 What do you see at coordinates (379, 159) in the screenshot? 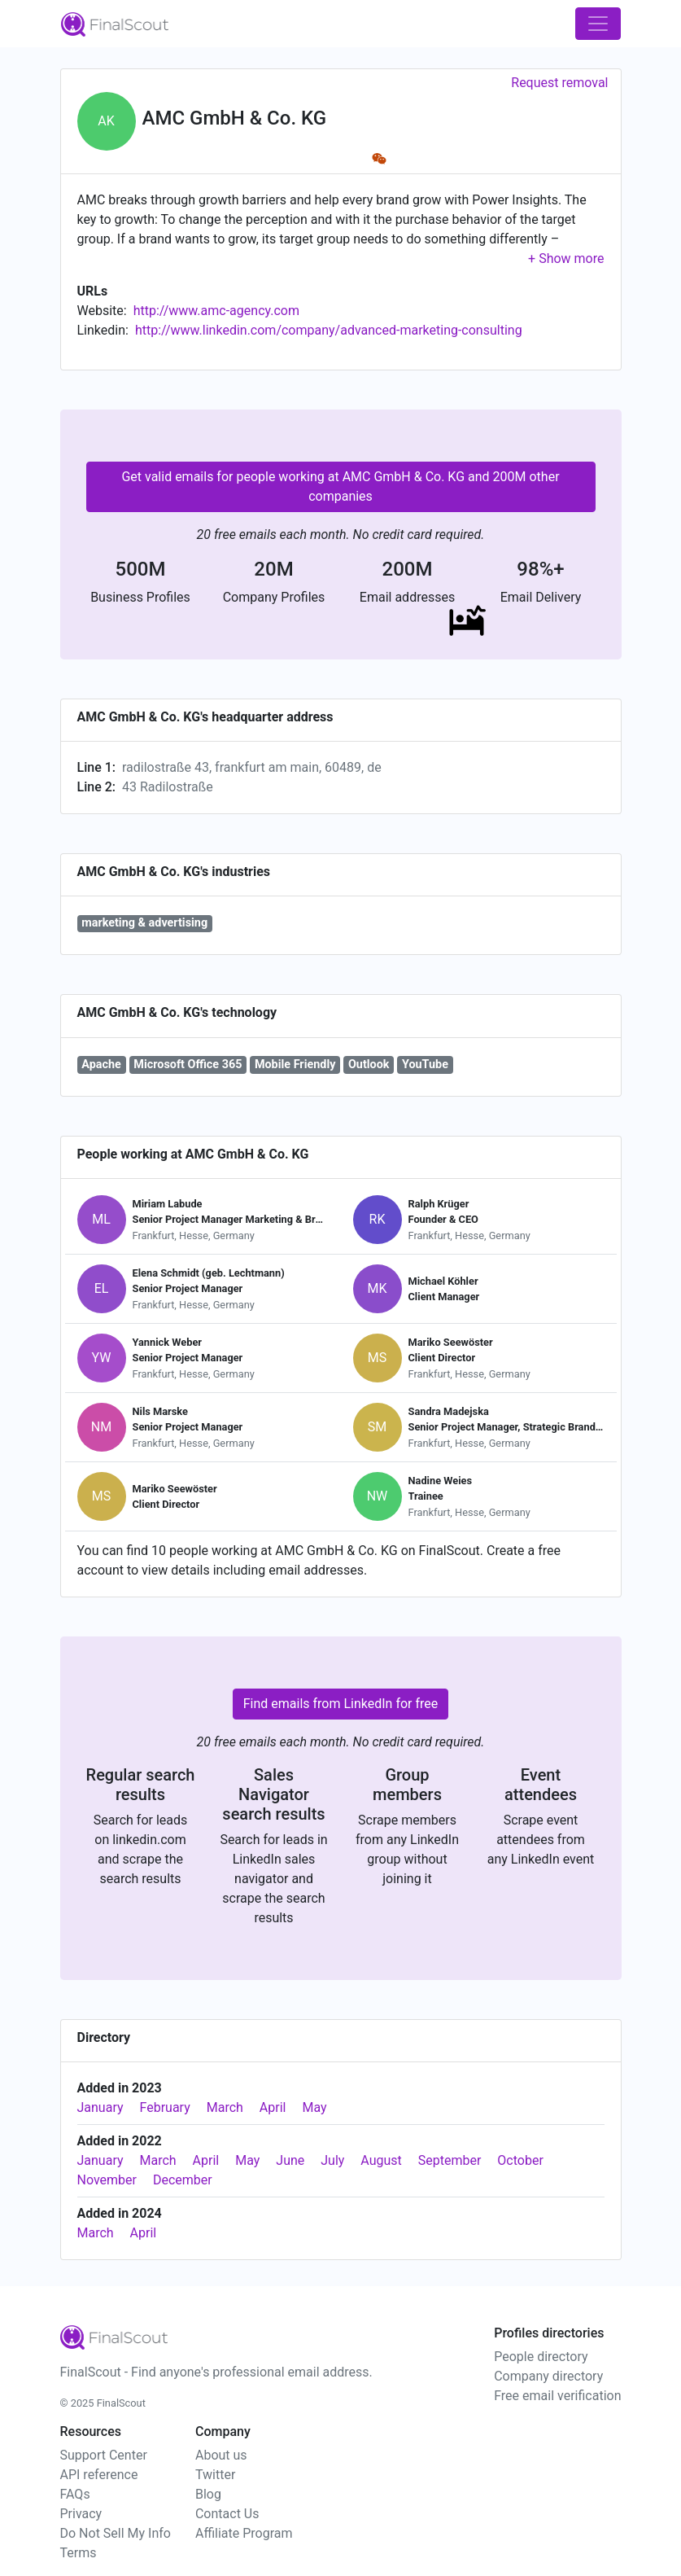
I see `open WeChat messaging app` at bounding box center [379, 159].